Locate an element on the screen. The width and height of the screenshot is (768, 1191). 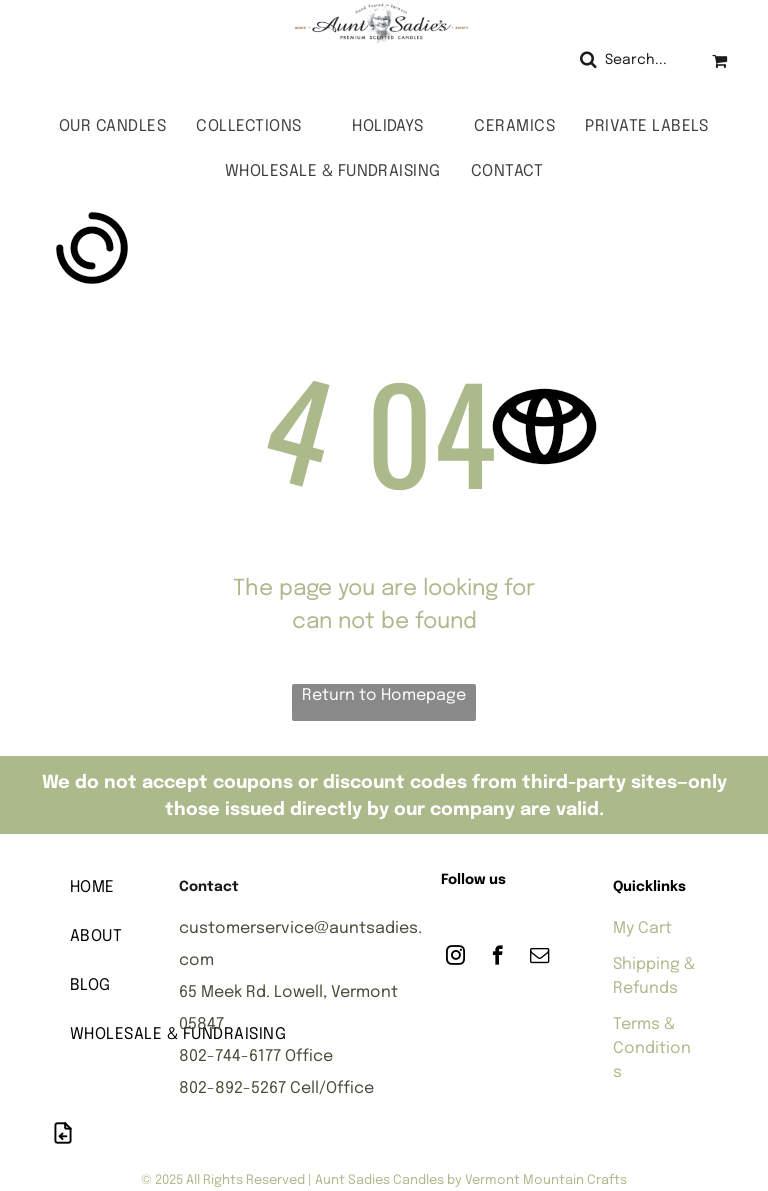
Toyota brand logo is located at coordinates (544, 426).